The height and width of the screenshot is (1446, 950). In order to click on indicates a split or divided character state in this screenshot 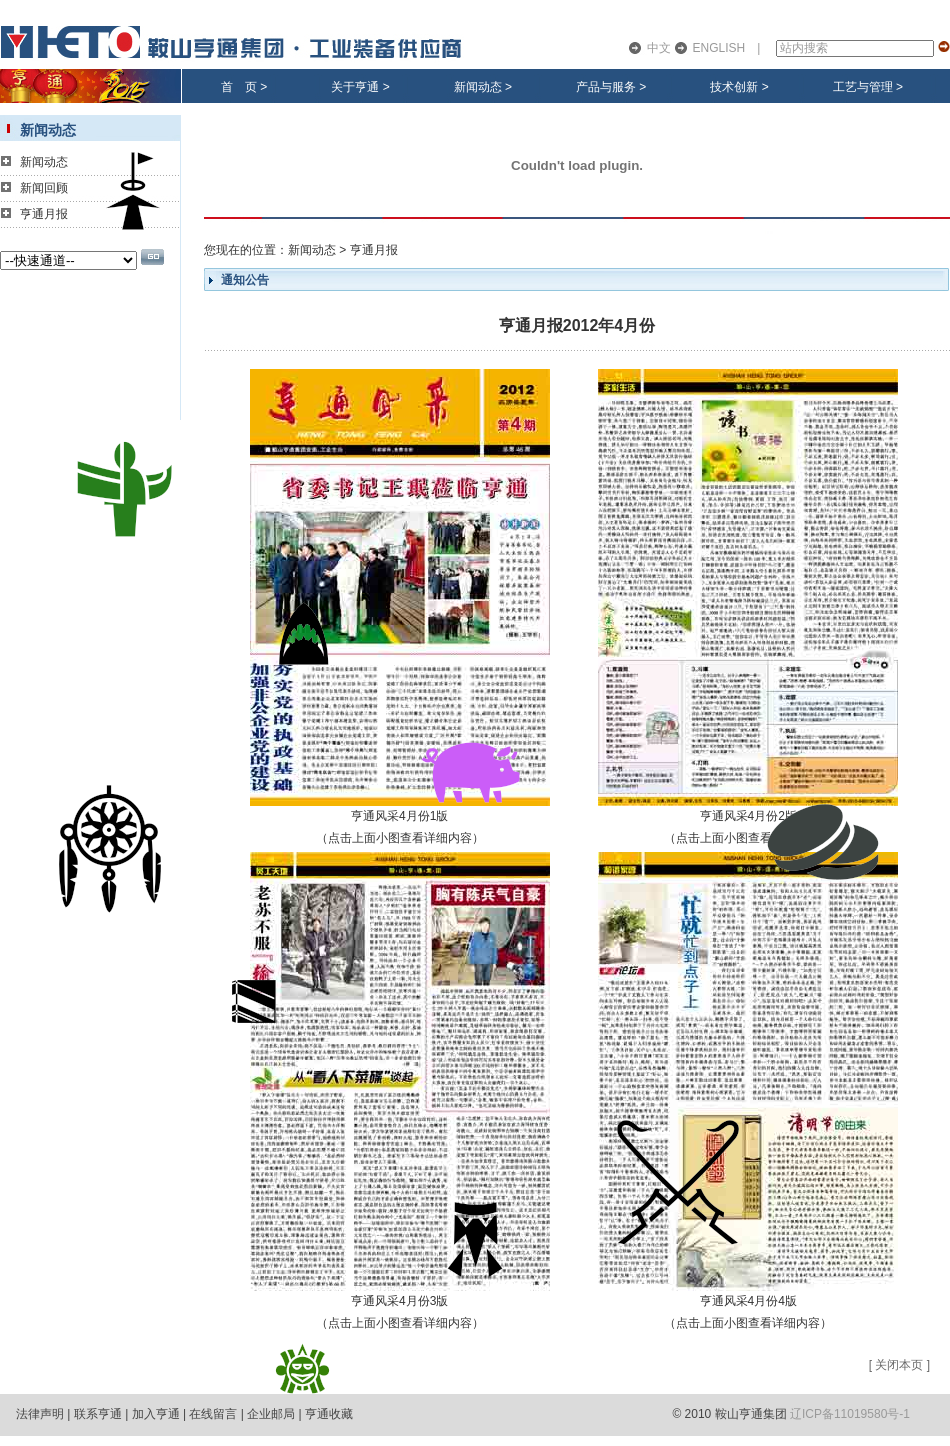, I will do `click(125, 489)`.